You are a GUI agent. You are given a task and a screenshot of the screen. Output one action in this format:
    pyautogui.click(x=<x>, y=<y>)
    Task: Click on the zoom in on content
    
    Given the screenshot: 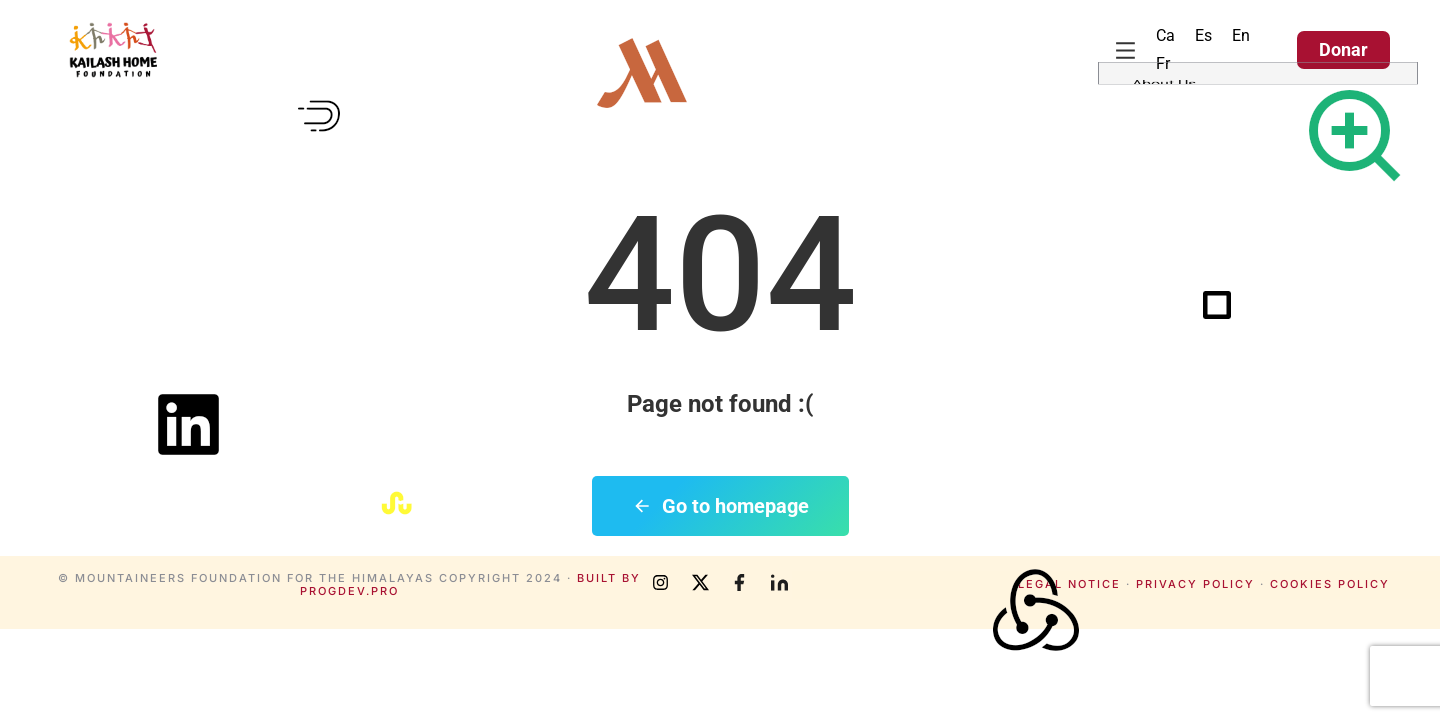 What is the action you would take?
    pyautogui.click(x=1354, y=135)
    